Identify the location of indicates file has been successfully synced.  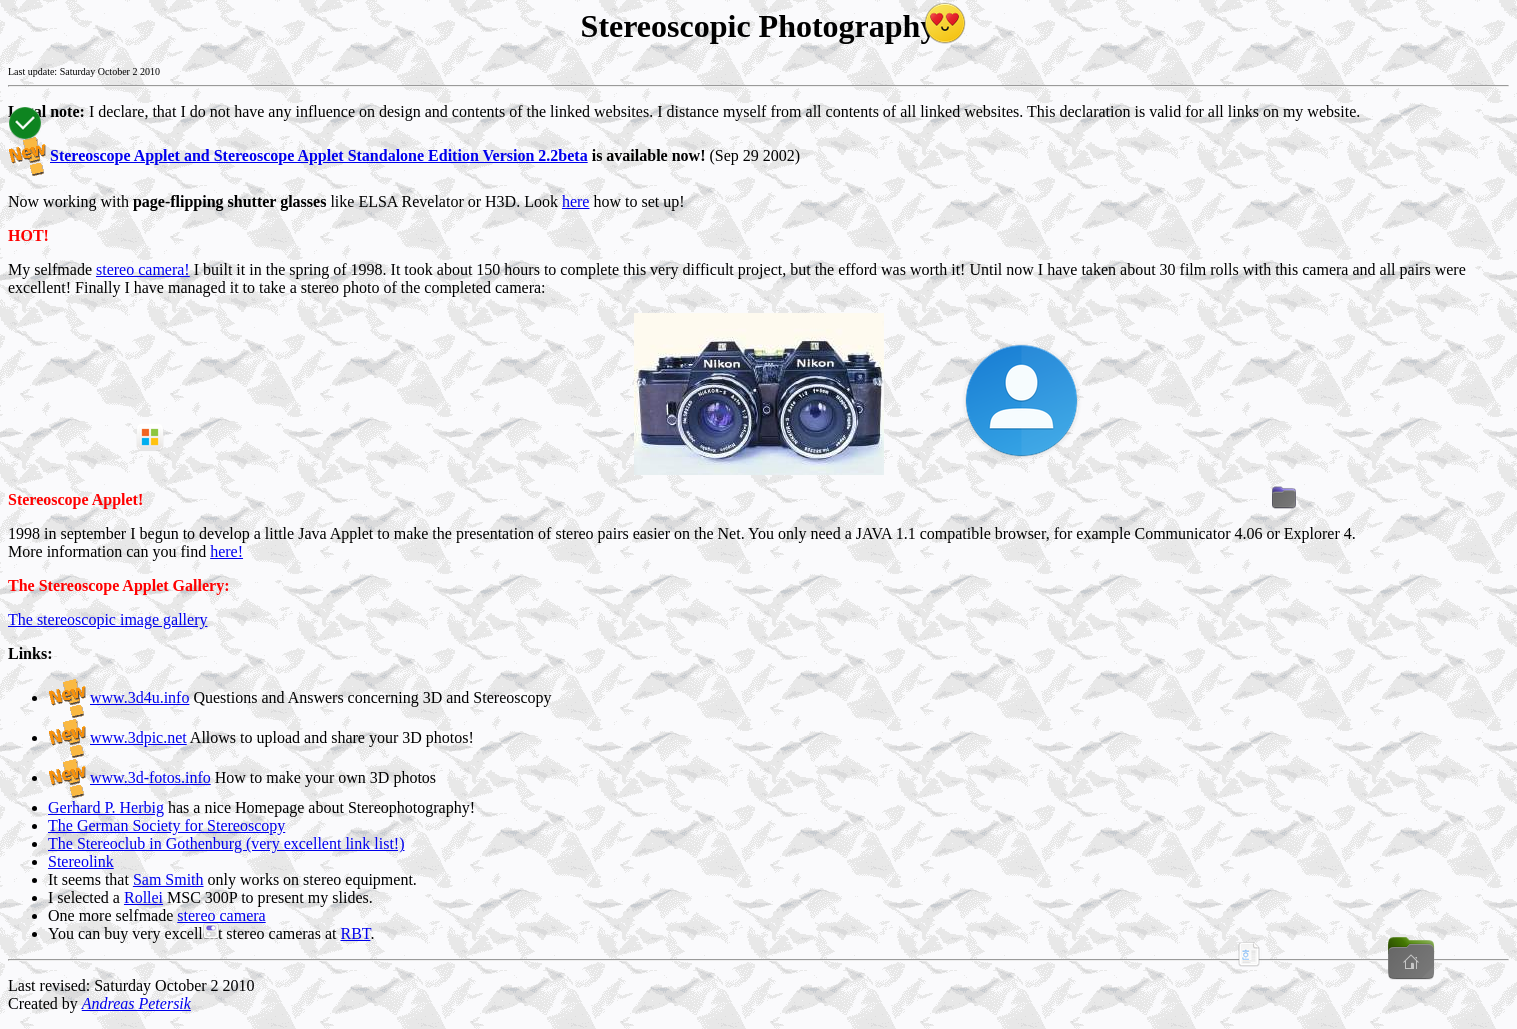
(25, 123).